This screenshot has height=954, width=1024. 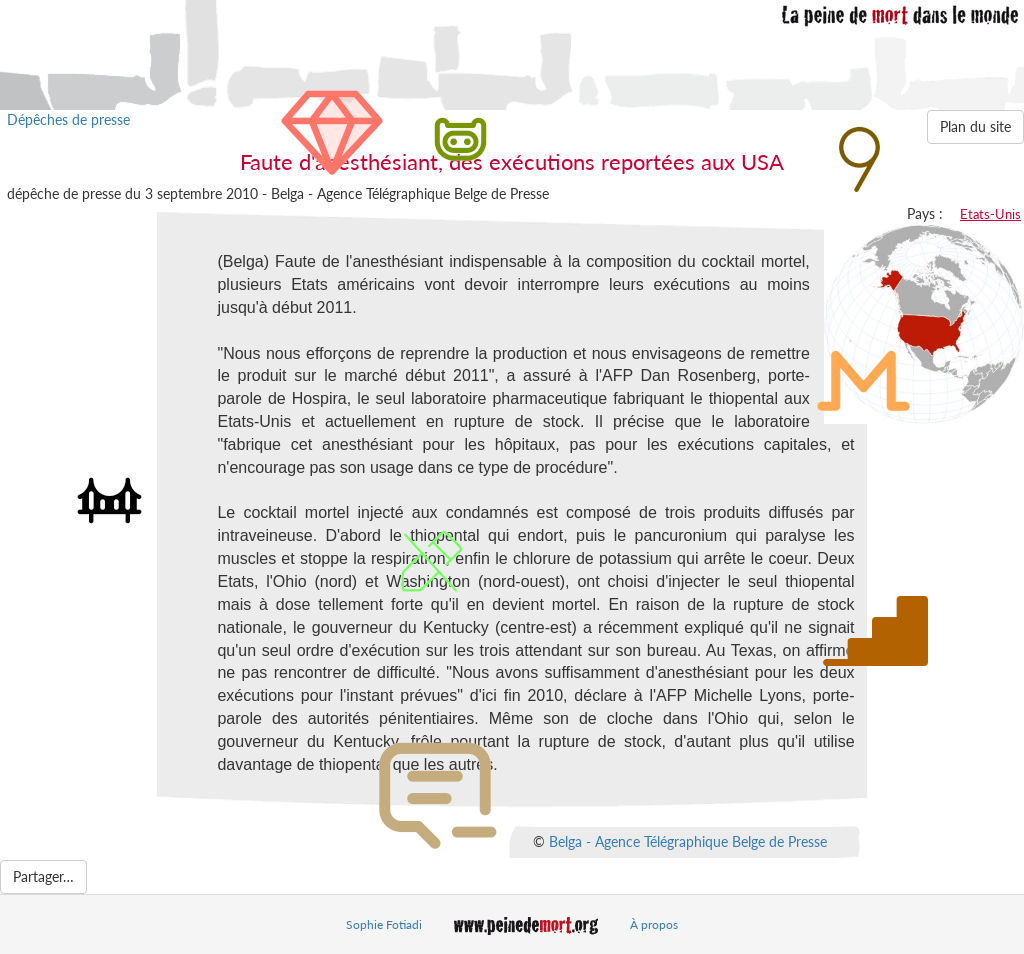 What do you see at coordinates (460, 137) in the screenshot?
I see `finn the human character icon from adventure time` at bounding box center [460, 137].